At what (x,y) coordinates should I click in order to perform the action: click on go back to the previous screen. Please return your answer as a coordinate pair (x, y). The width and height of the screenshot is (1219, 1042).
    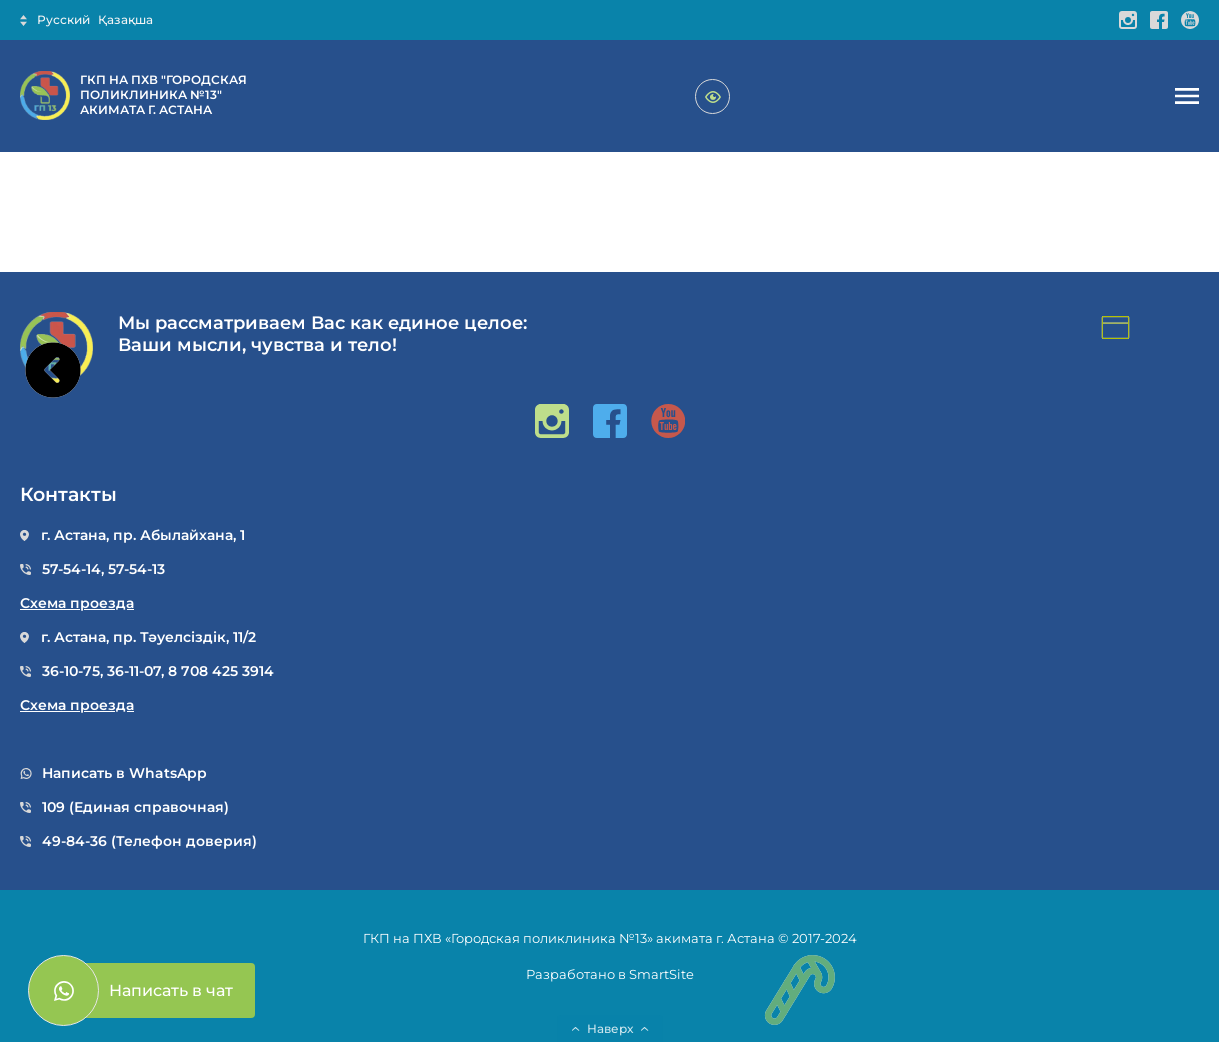
    Looking at the image, I should click on (53, 370).